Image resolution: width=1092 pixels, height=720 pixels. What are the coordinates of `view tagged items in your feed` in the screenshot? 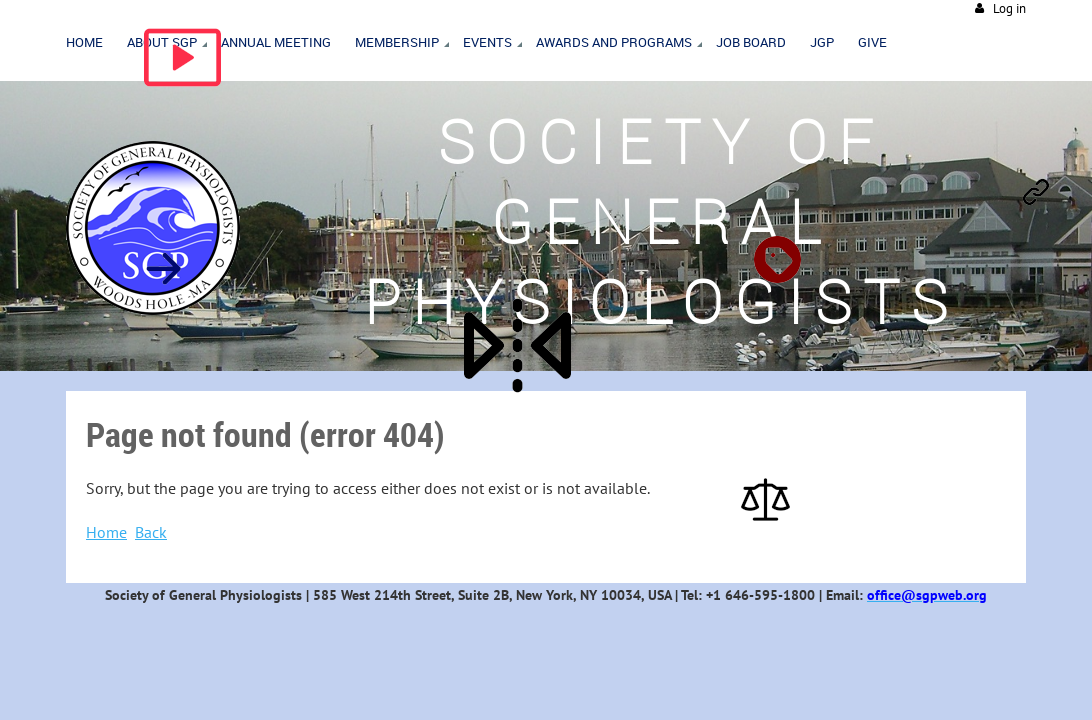 It's located at (777, 259).